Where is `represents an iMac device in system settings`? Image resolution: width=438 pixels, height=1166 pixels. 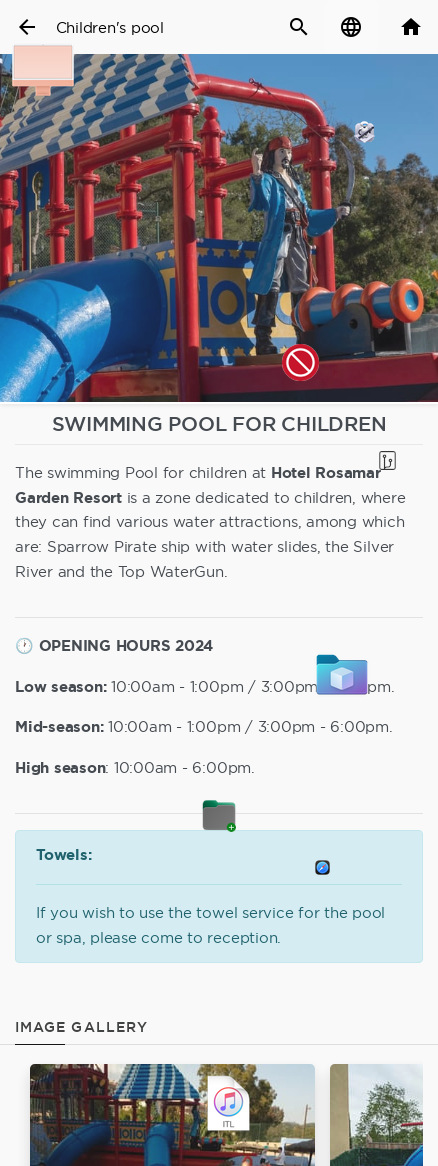 represents an iMac device in system settings is located at coordinates (43, 69).